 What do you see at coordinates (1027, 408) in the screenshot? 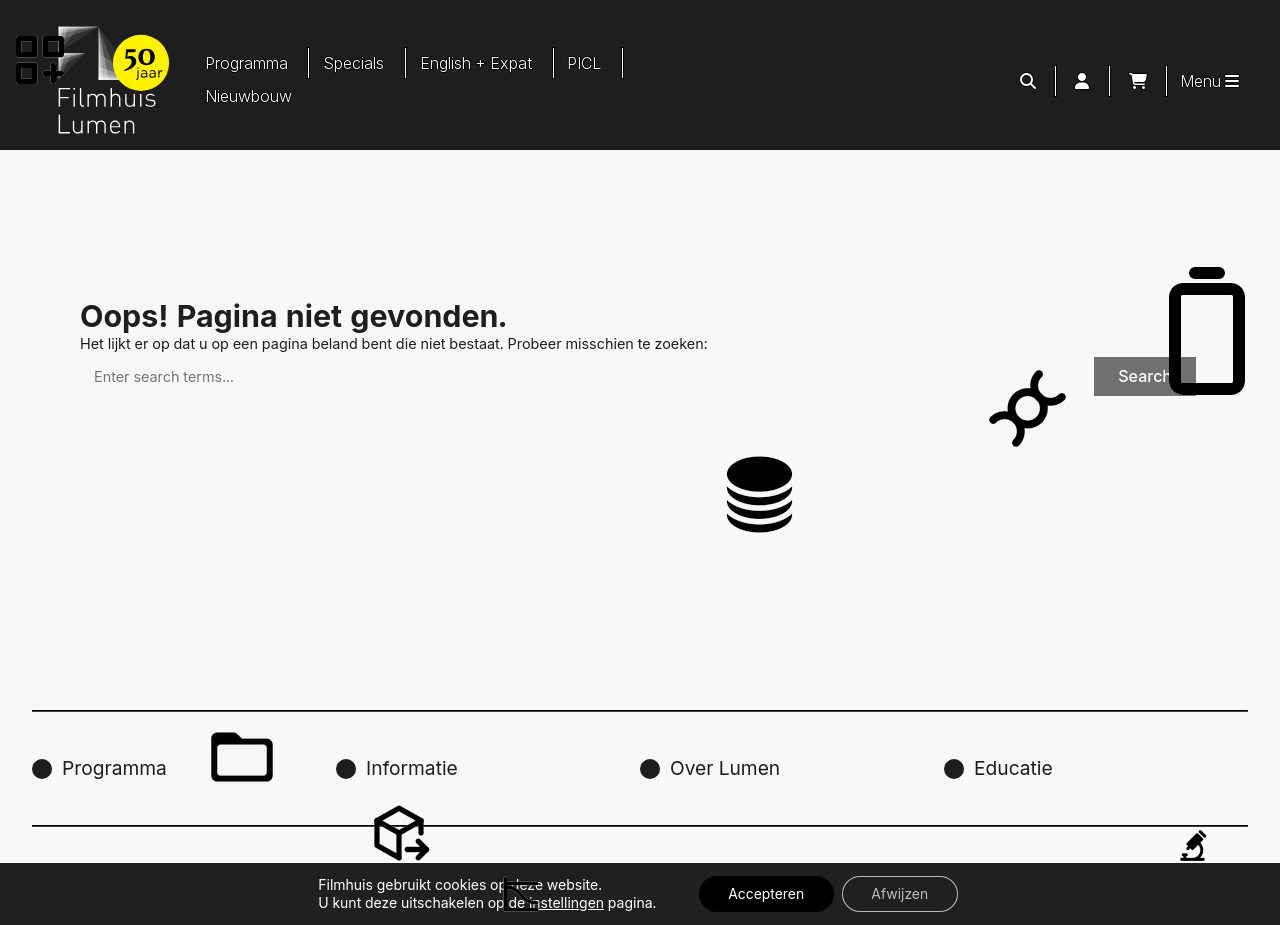
I see `access genetic or DNA-related information` at bounding box center [1027, 408].